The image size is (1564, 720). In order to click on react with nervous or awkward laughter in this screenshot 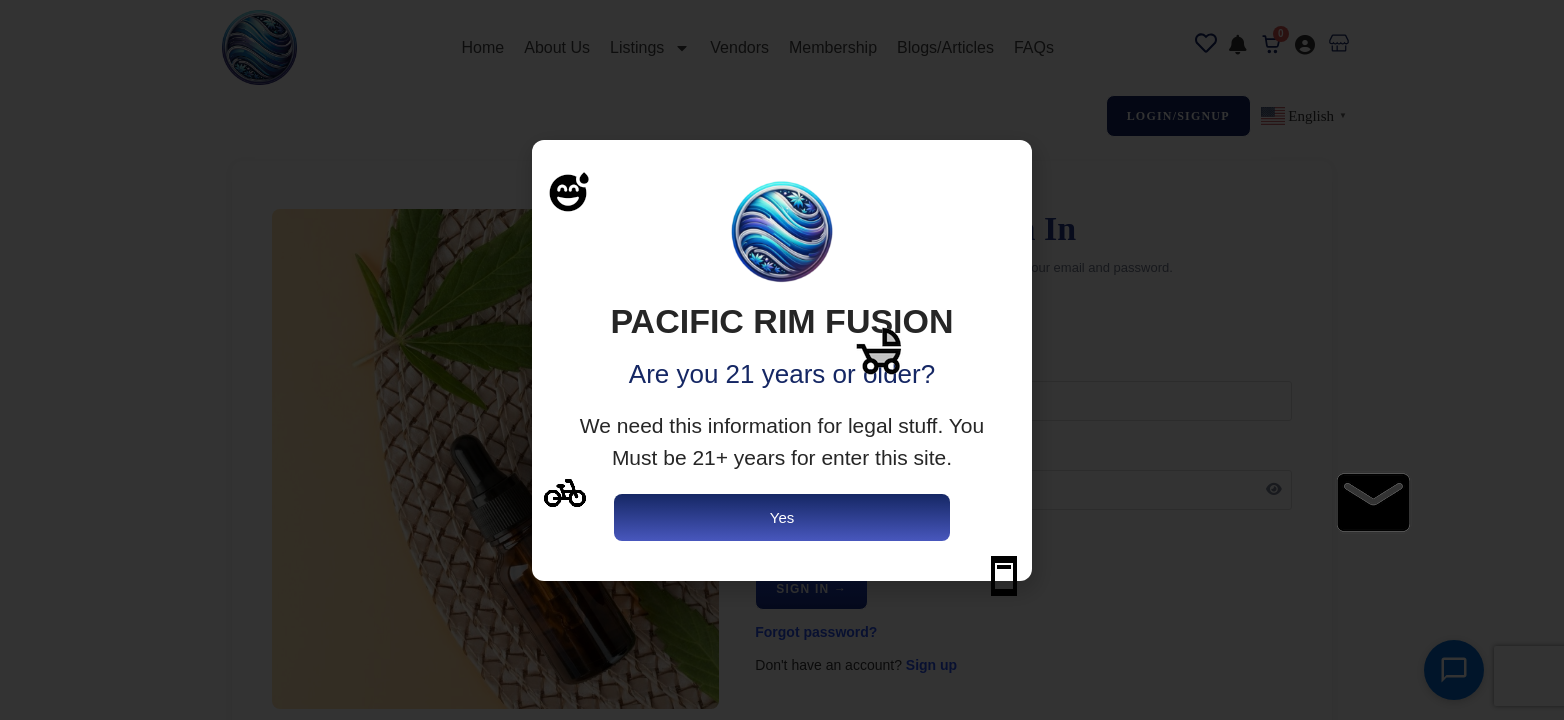, I will do `click(568, 193)`.